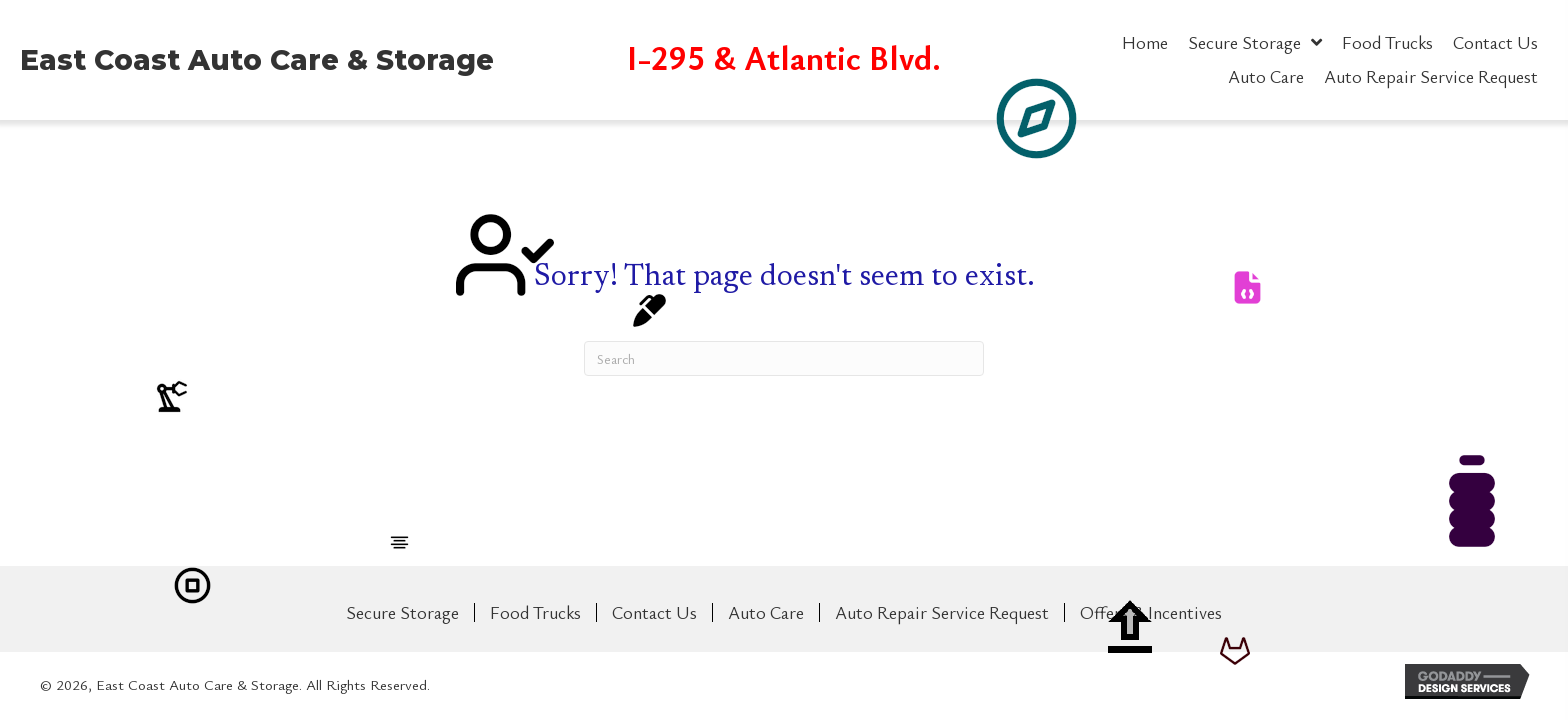  I want to click on center-align text or content, so click(399, 542).